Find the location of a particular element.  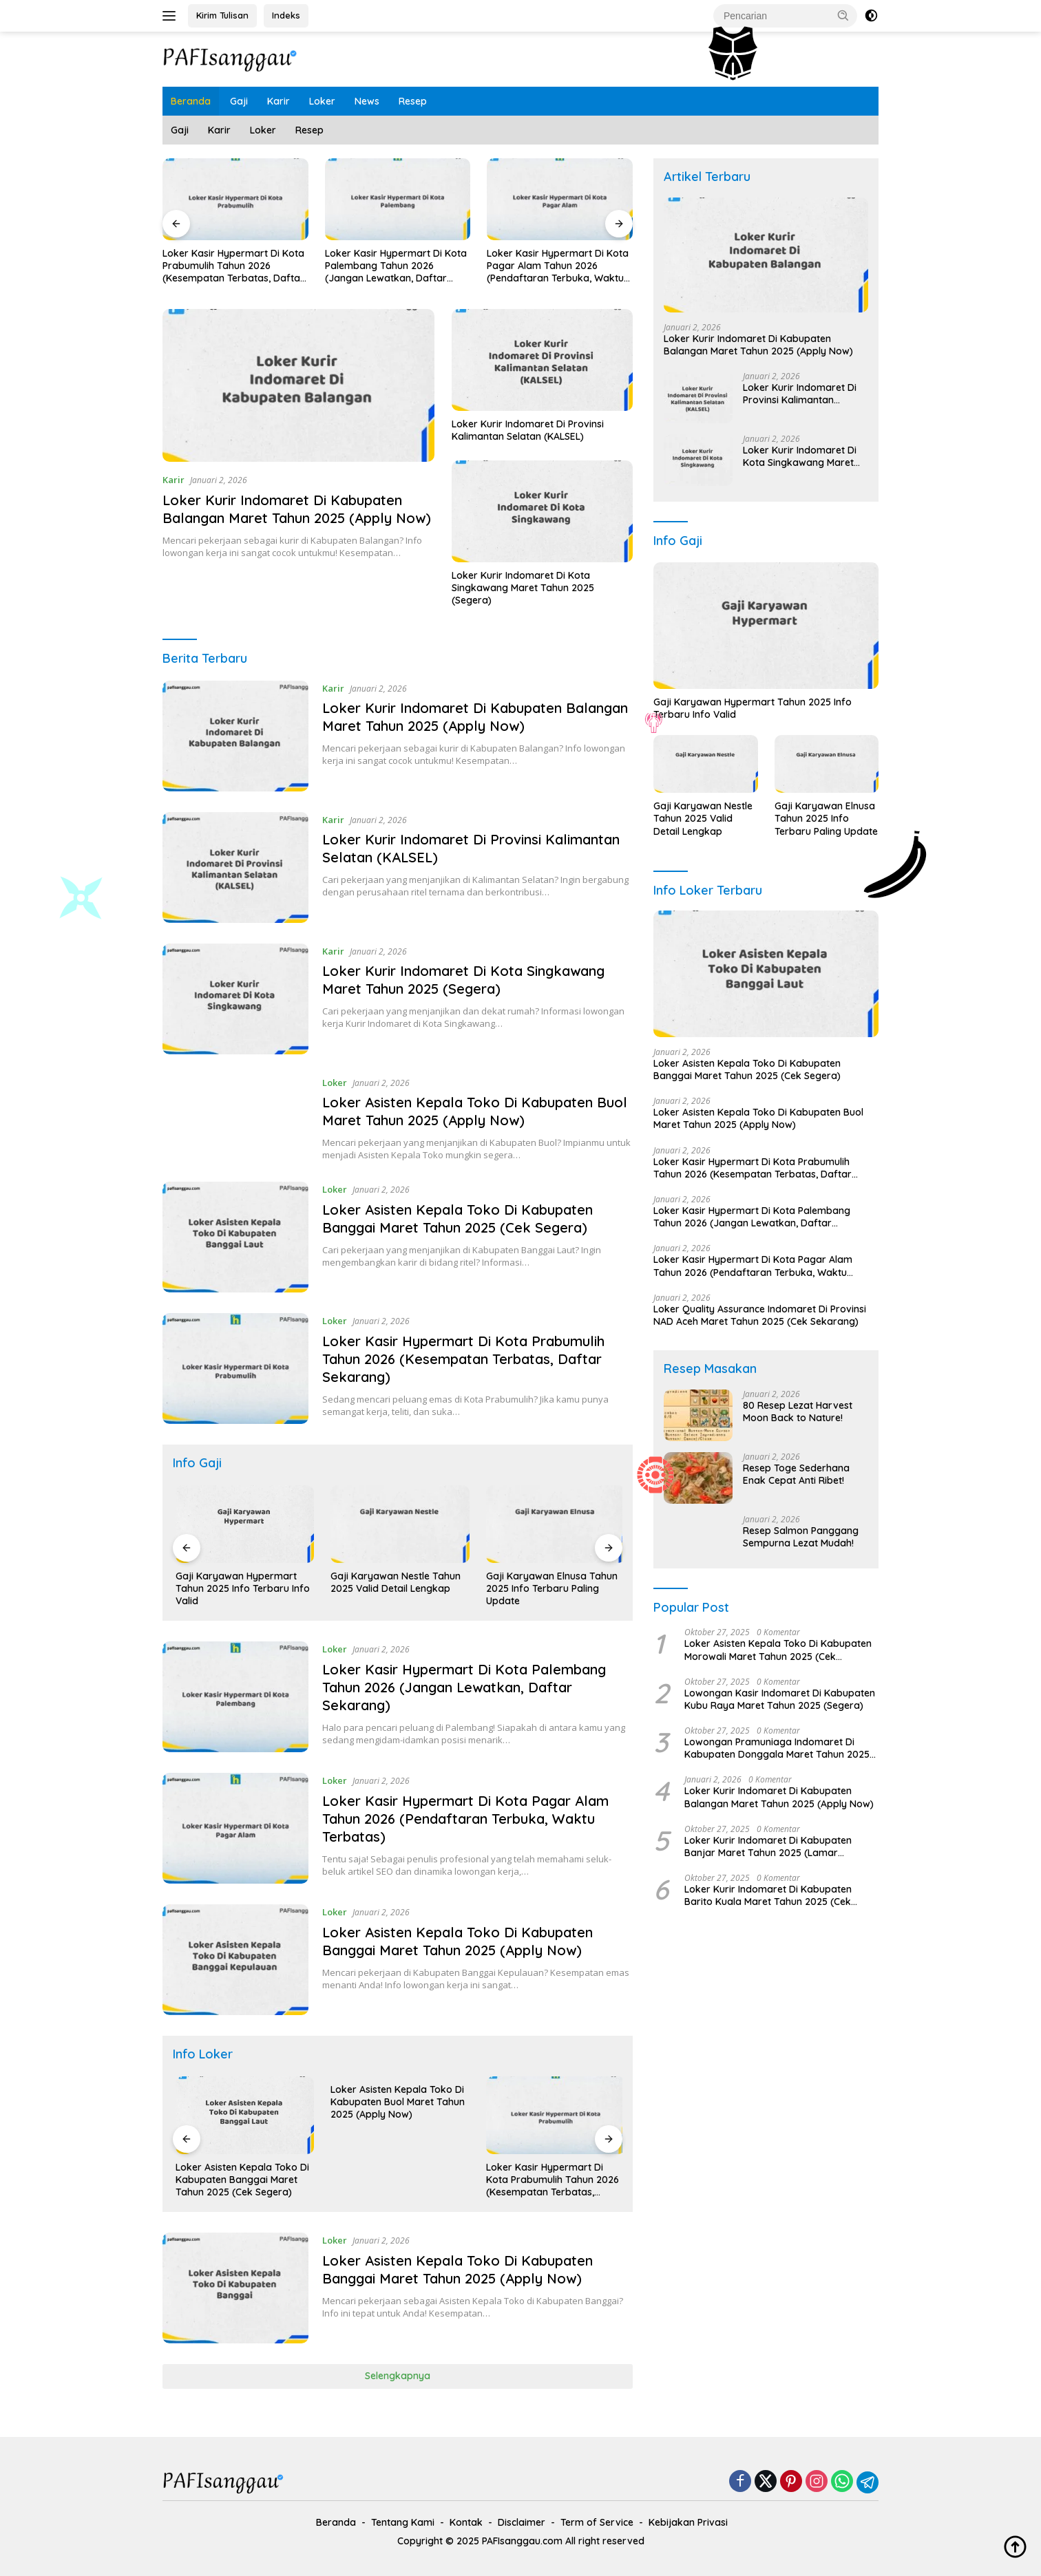

a mechanical gear or cog settings icon is located at coordinates (655, 1475).